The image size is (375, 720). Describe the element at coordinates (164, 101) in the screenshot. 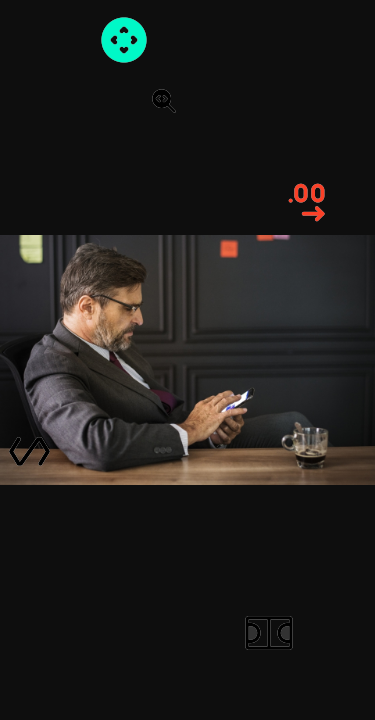

I see `search or inspect code` at that location.